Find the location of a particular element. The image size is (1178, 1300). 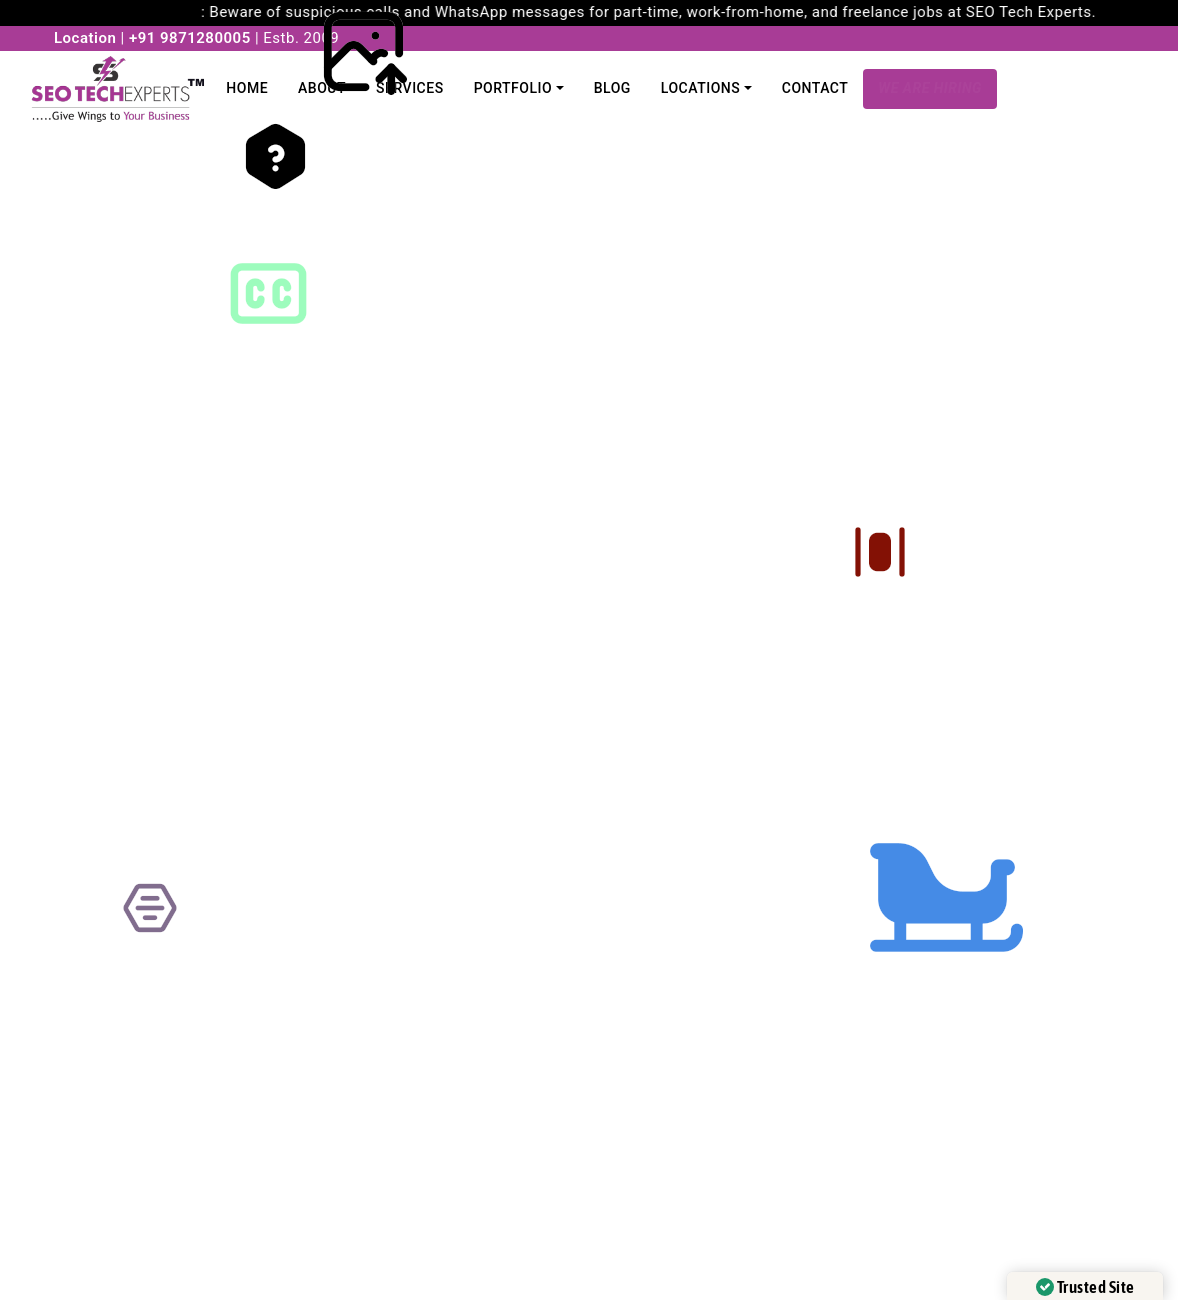

open the Bumble dating app is located at coordinates (150, 908).